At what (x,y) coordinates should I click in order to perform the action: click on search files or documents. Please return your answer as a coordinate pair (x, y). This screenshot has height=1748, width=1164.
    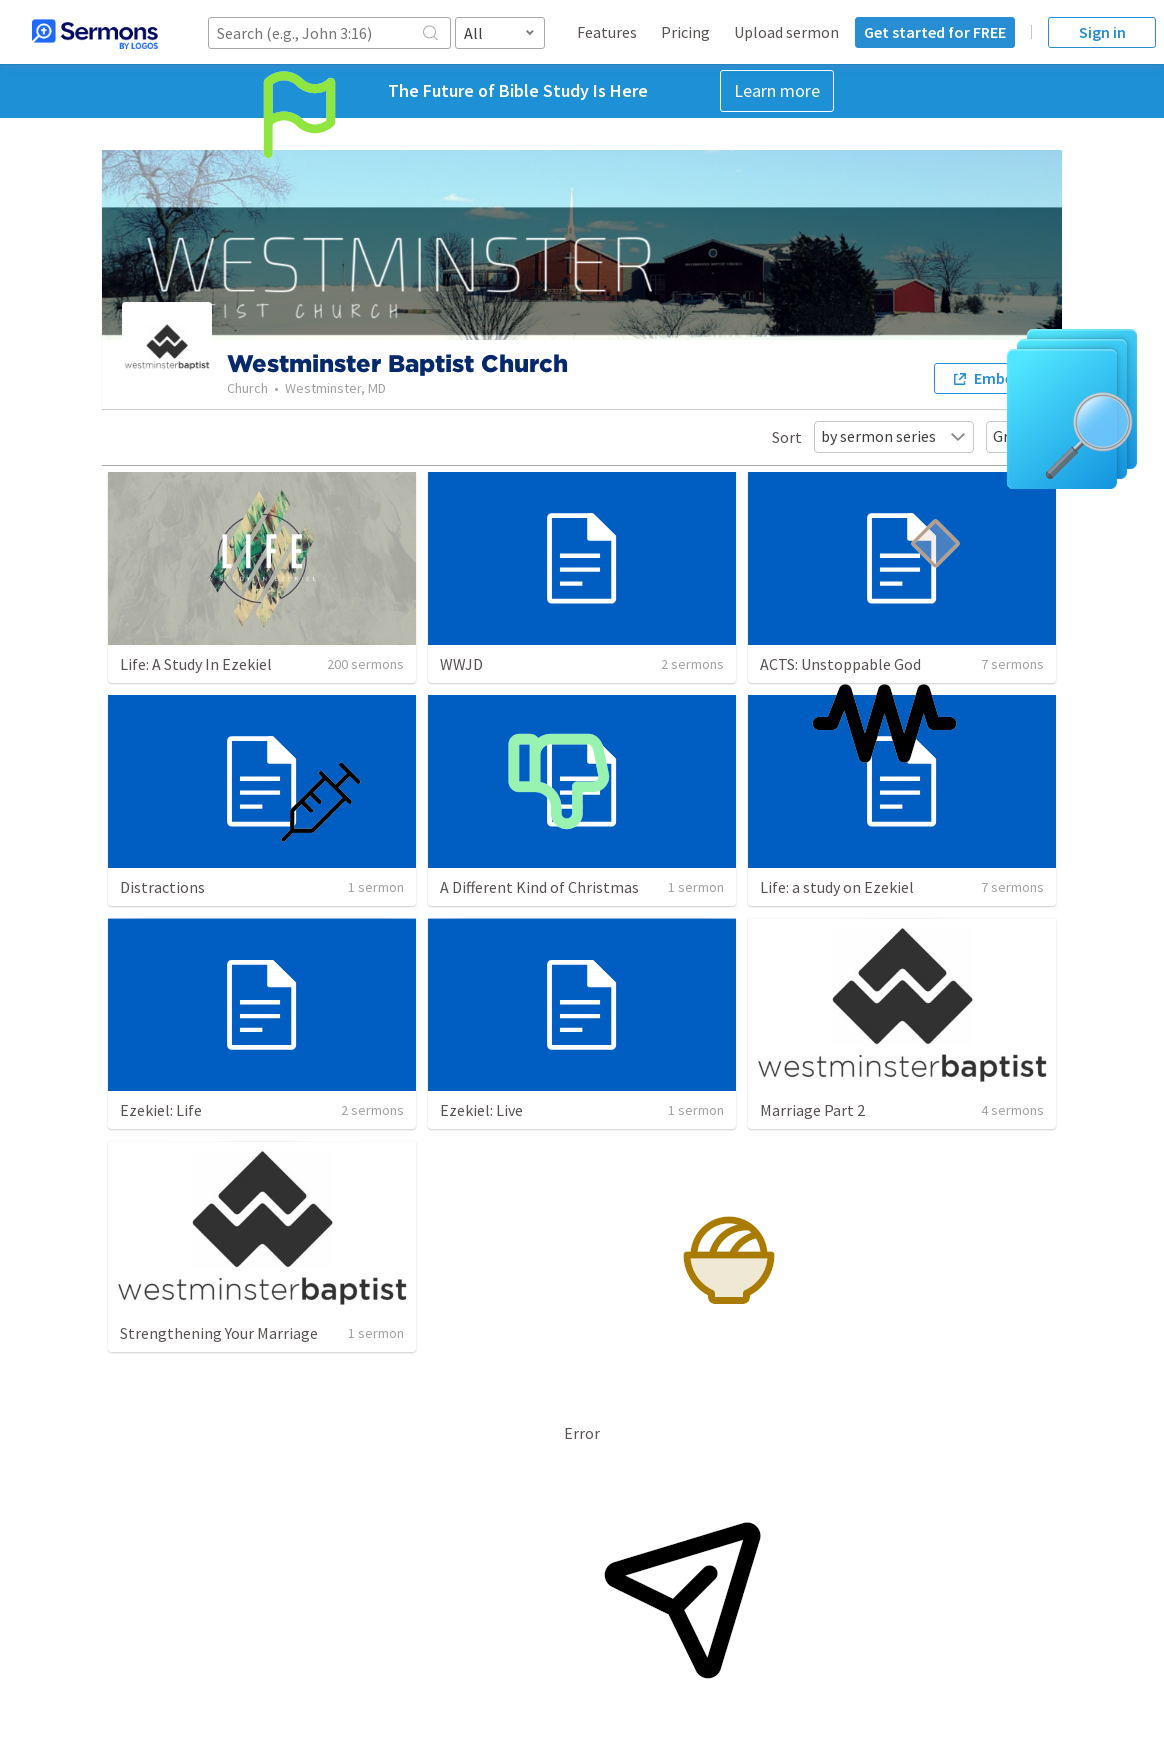
    Looking at the image, I should click on (1072, 409).